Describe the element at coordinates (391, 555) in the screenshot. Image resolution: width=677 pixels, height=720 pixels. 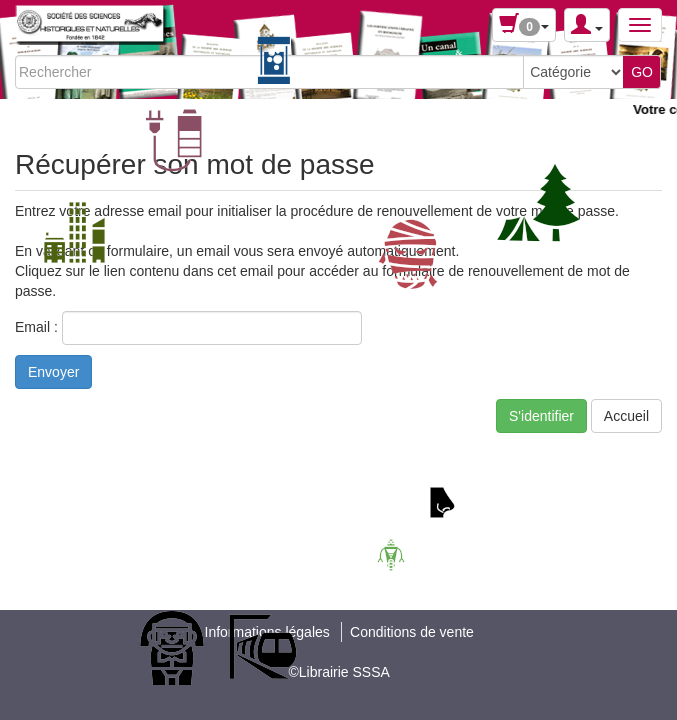
I see `robot or automation feature` at that location.